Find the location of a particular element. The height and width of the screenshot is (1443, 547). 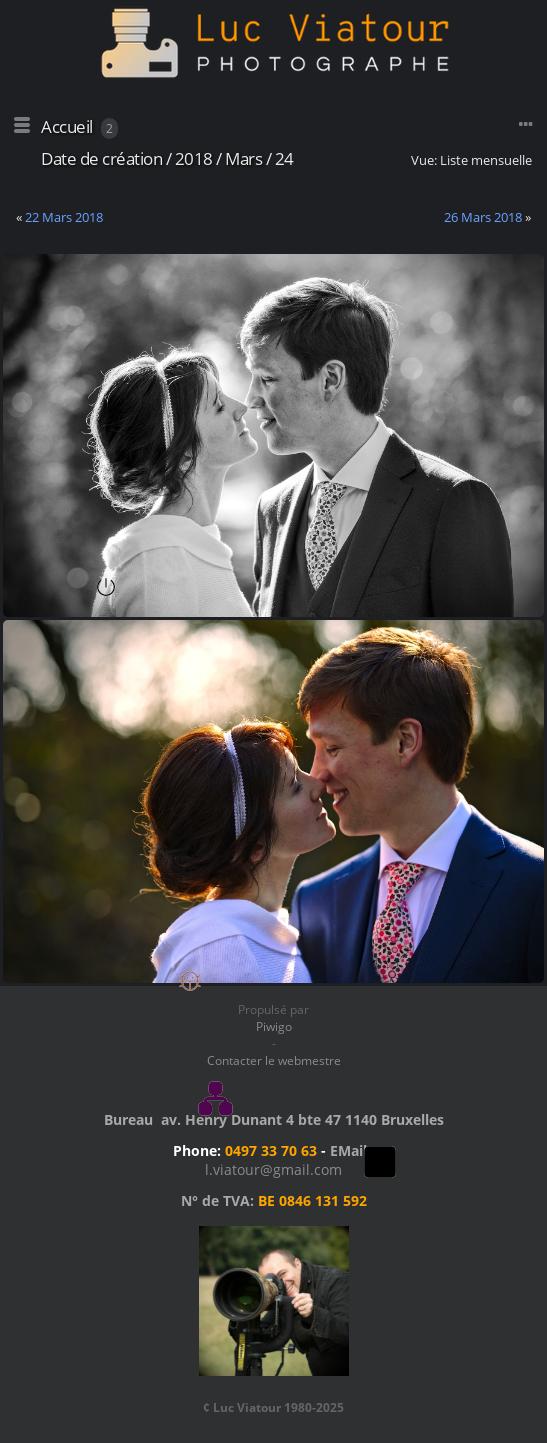

report a bug or issue is located at coordinates (190, 981).